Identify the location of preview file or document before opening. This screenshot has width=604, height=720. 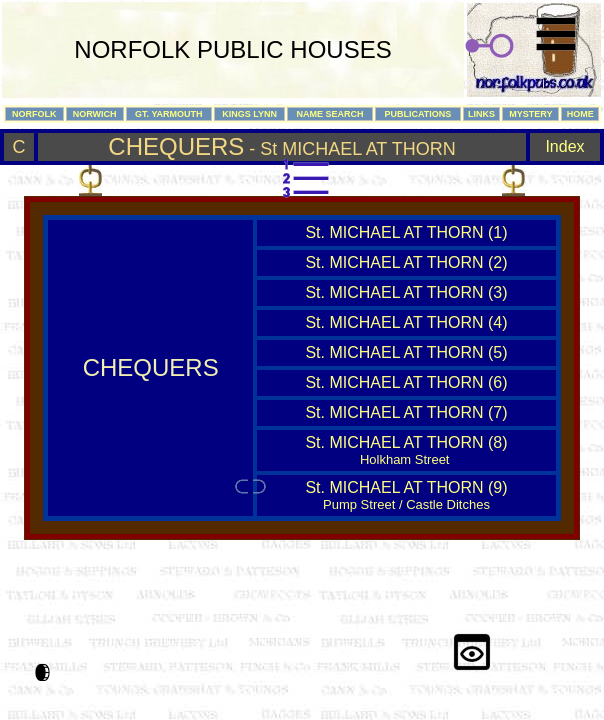
(472, 652).